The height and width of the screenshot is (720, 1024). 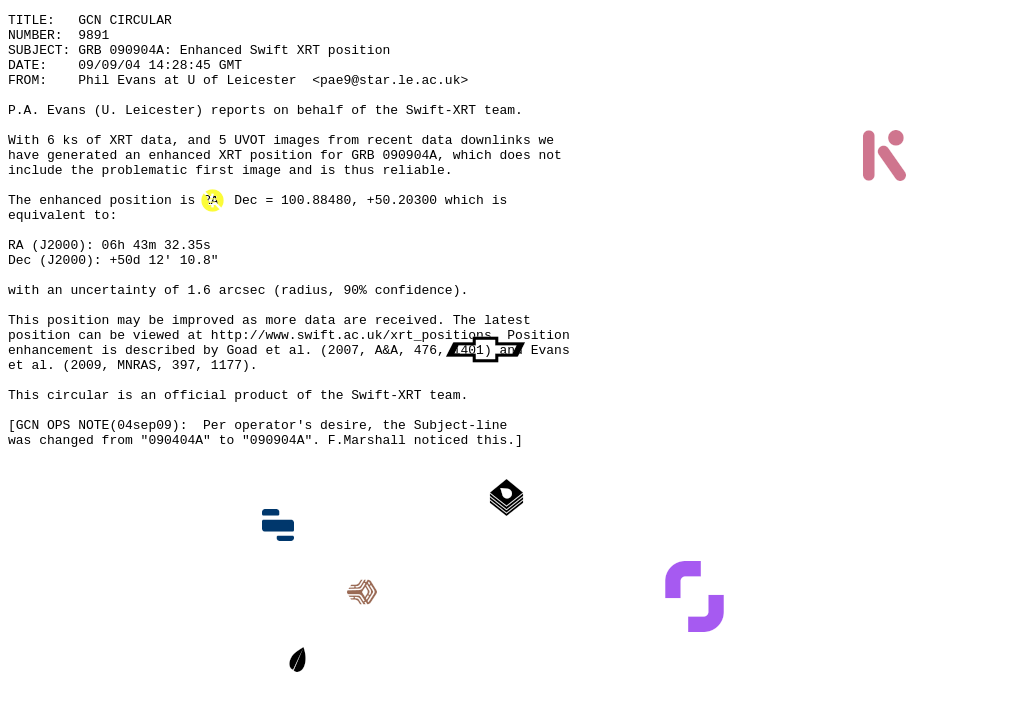 What do you see at coordinates (506, 497) in the screenshot?
I see `vapor swift web framework logo` at bounding box center [506, 497].